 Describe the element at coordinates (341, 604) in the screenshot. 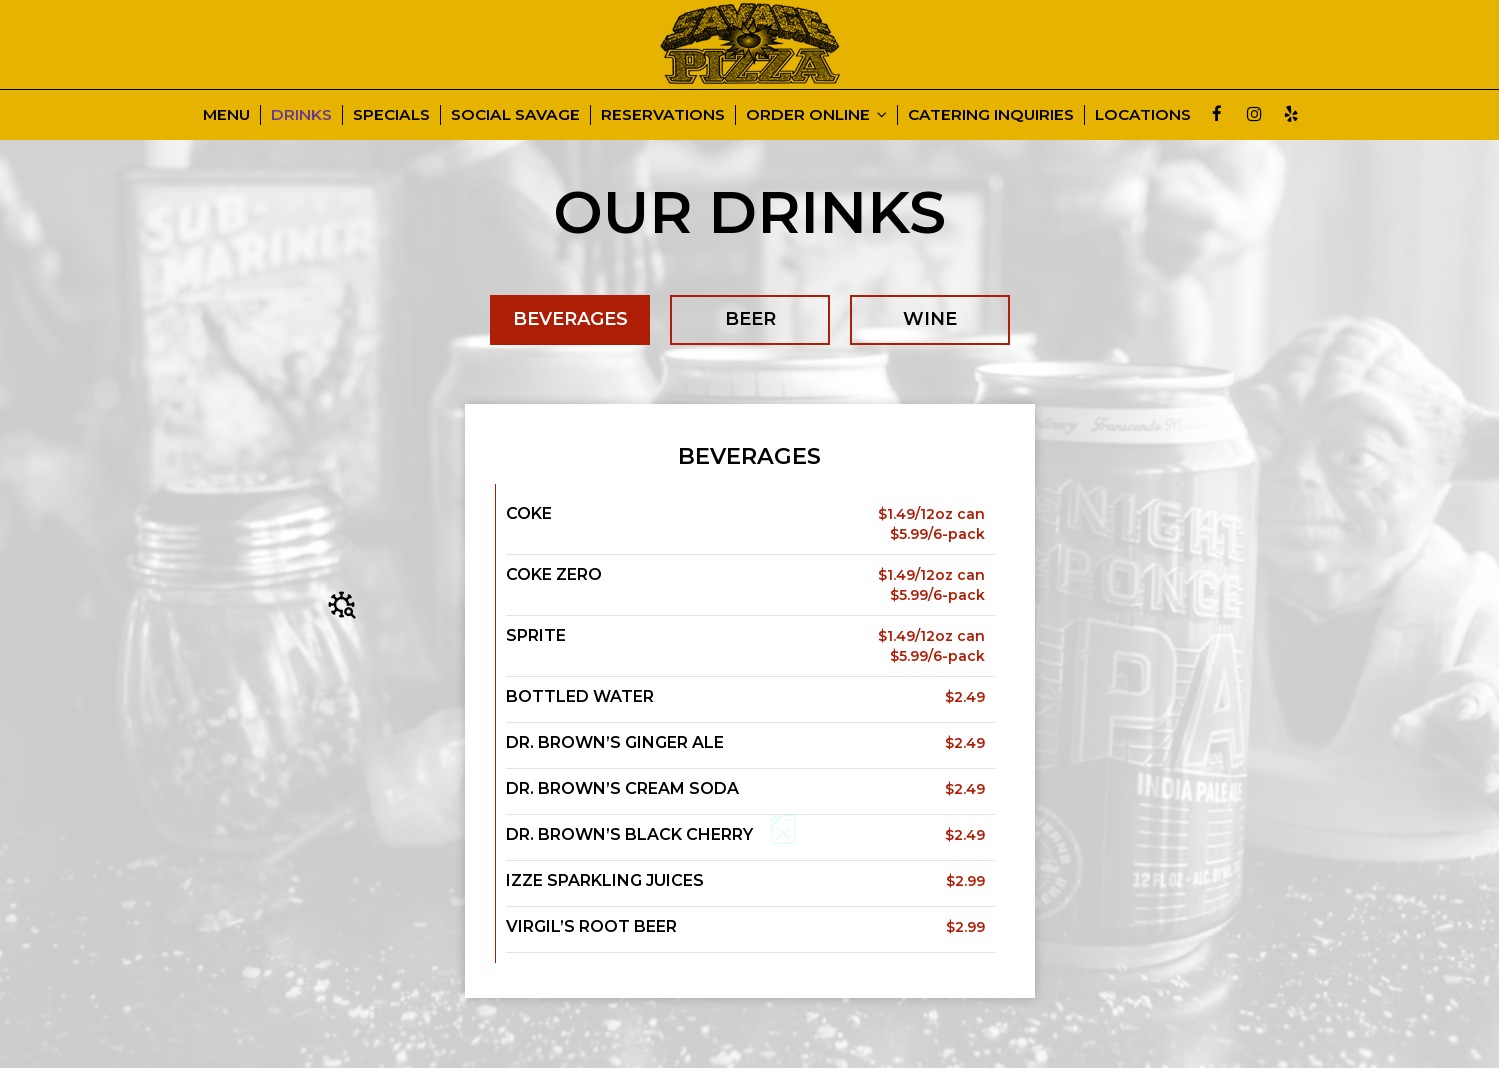

I see `search for virus or malware threats` at that location.